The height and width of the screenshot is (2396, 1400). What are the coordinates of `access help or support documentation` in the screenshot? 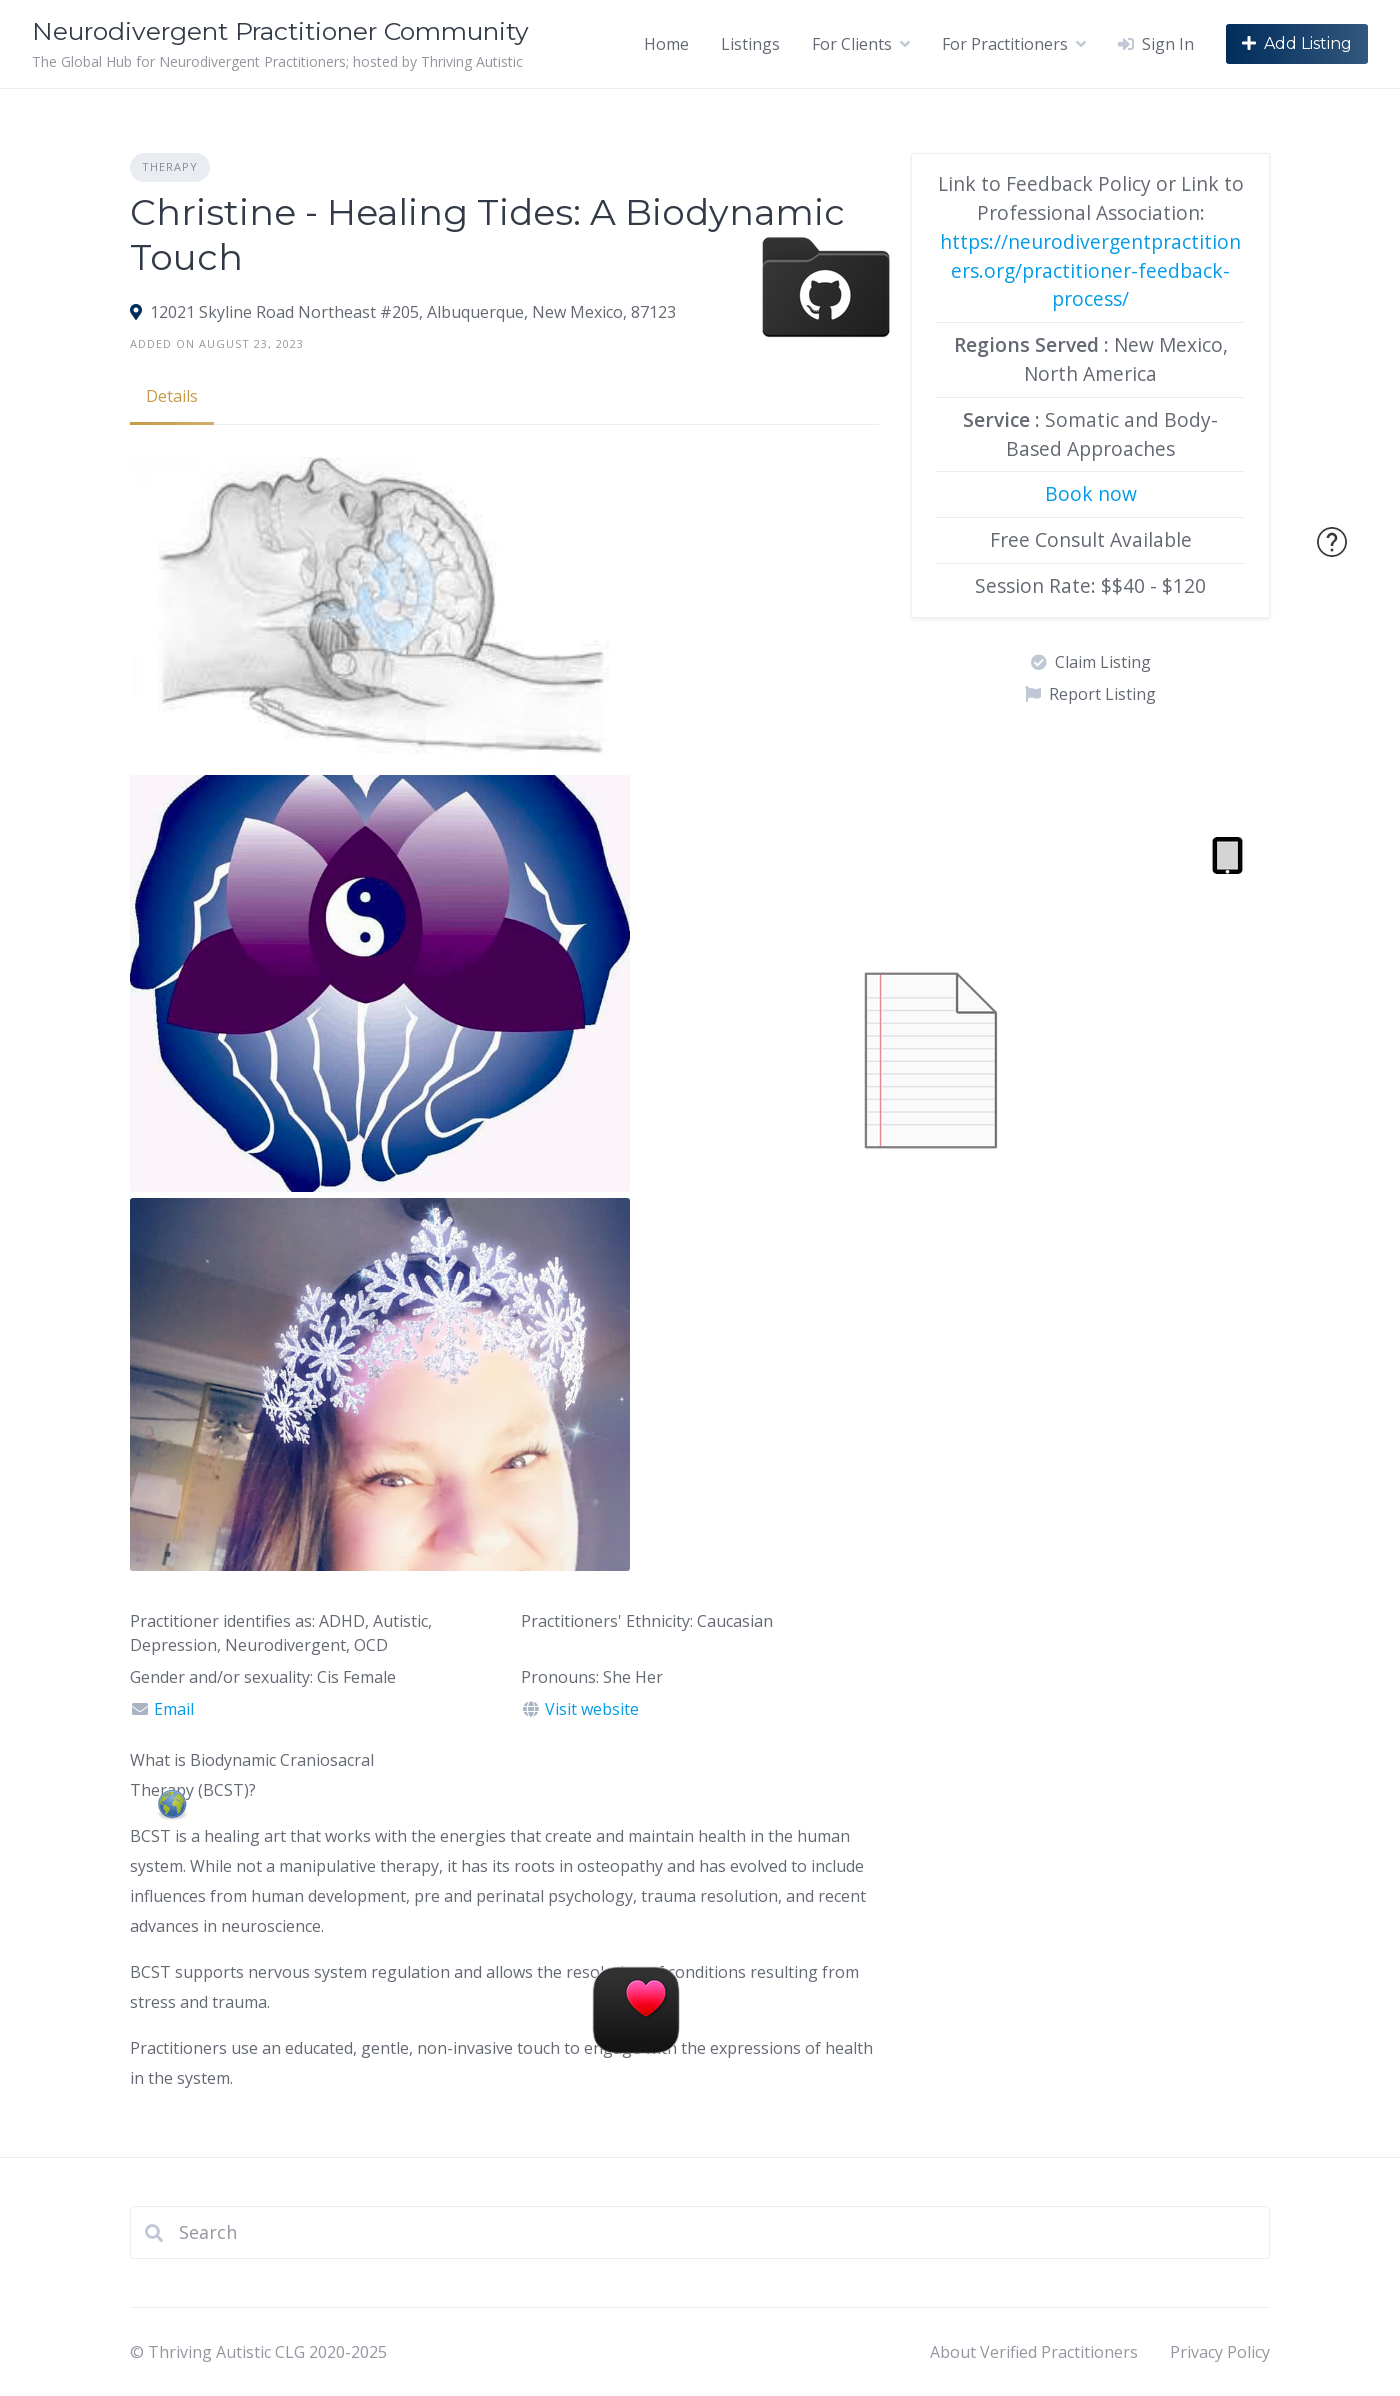 It's located at (1332, 542).